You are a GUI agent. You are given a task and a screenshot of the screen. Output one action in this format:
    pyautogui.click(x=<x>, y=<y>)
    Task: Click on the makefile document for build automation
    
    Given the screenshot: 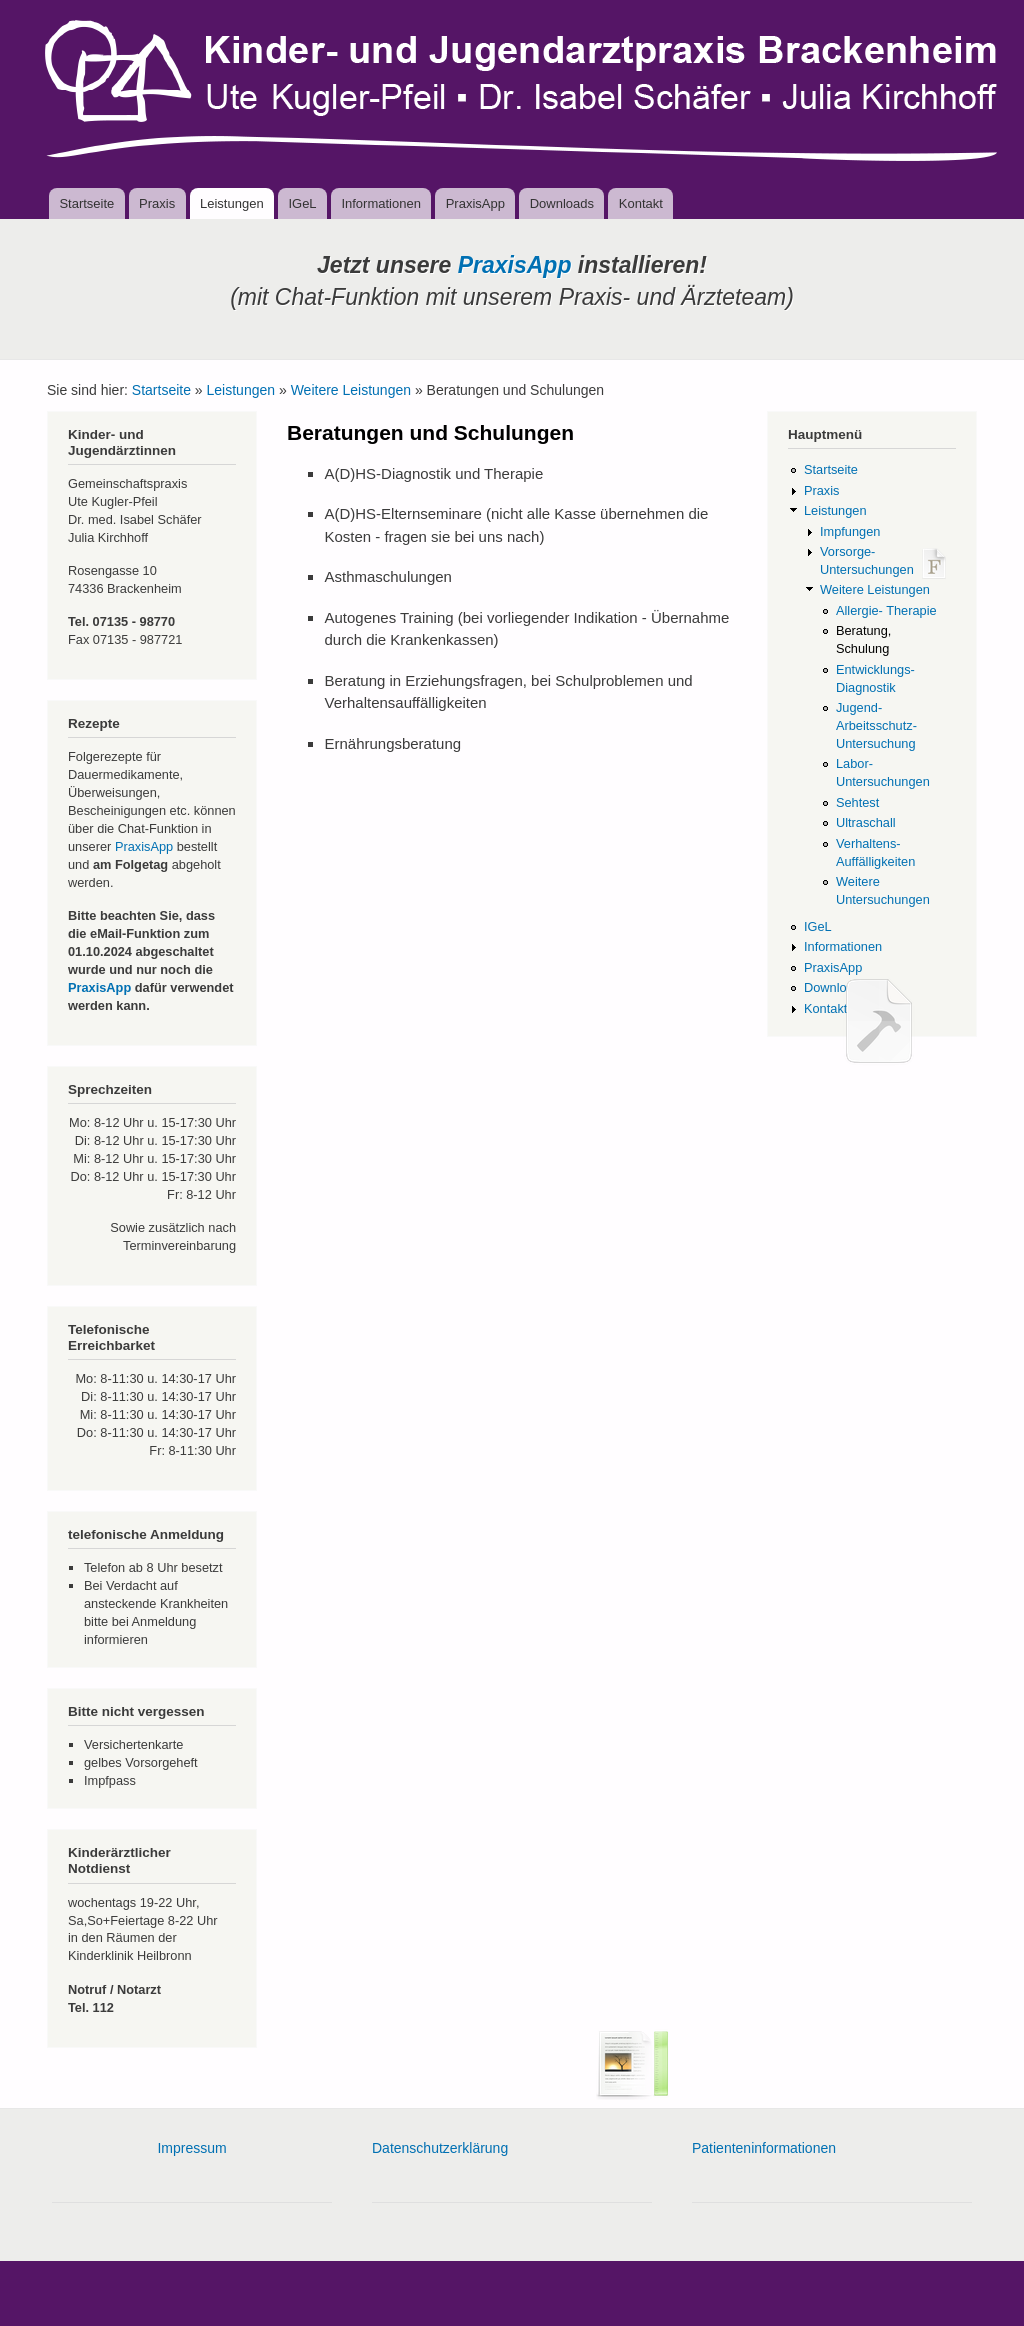 What is the action you would take?
    pyautogui.click(x=879, y=1021)
    